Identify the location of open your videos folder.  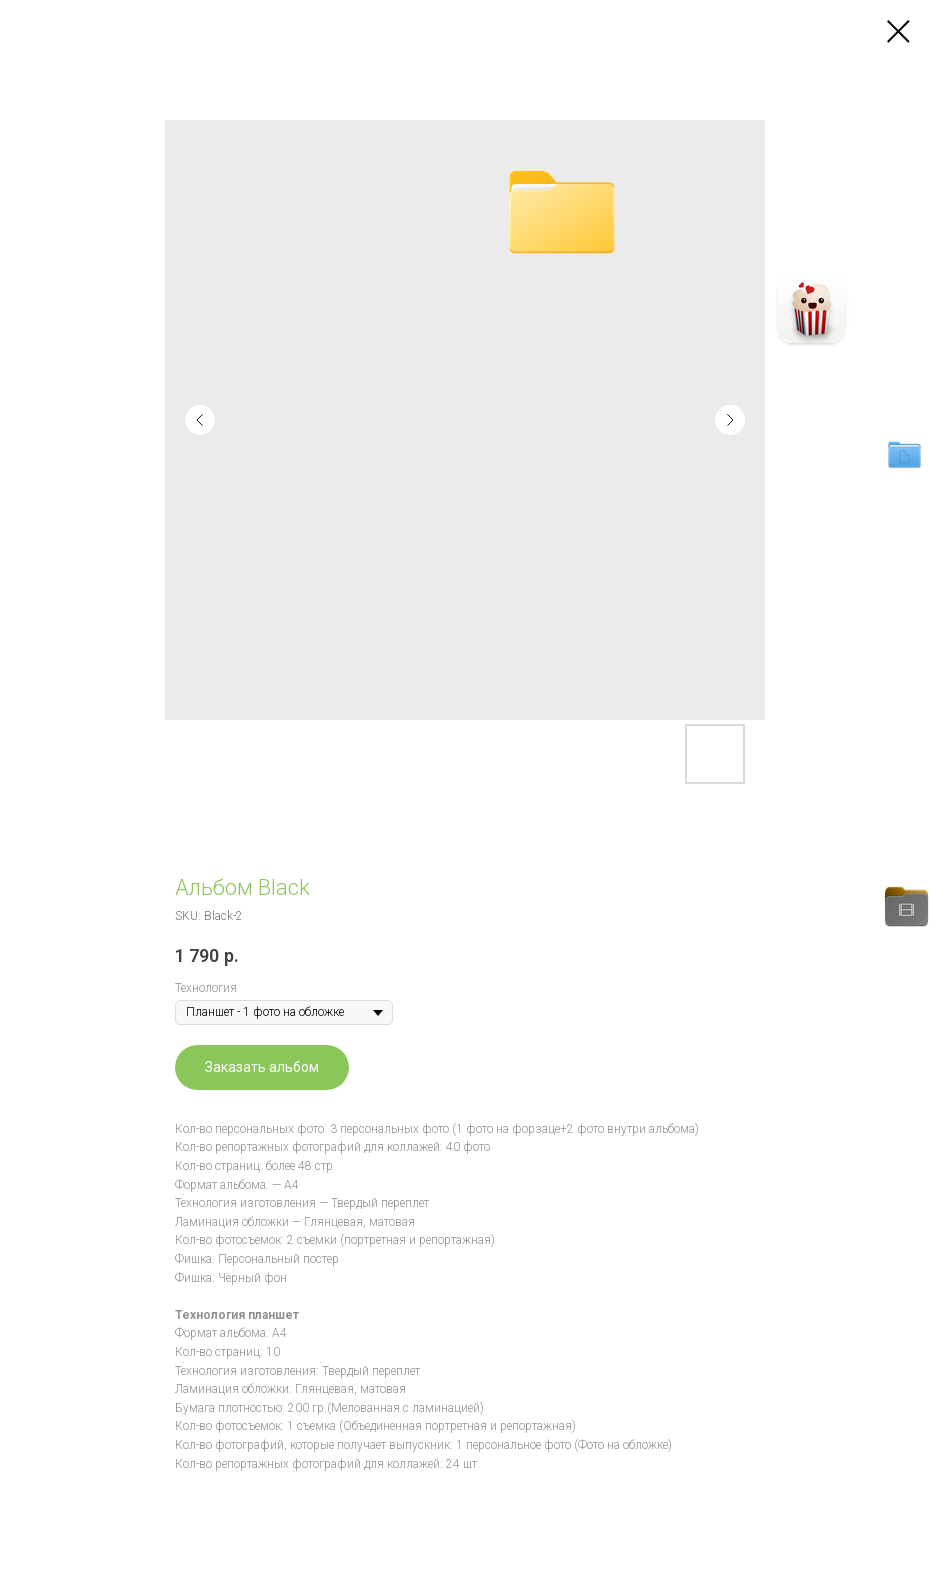
(906, 906).